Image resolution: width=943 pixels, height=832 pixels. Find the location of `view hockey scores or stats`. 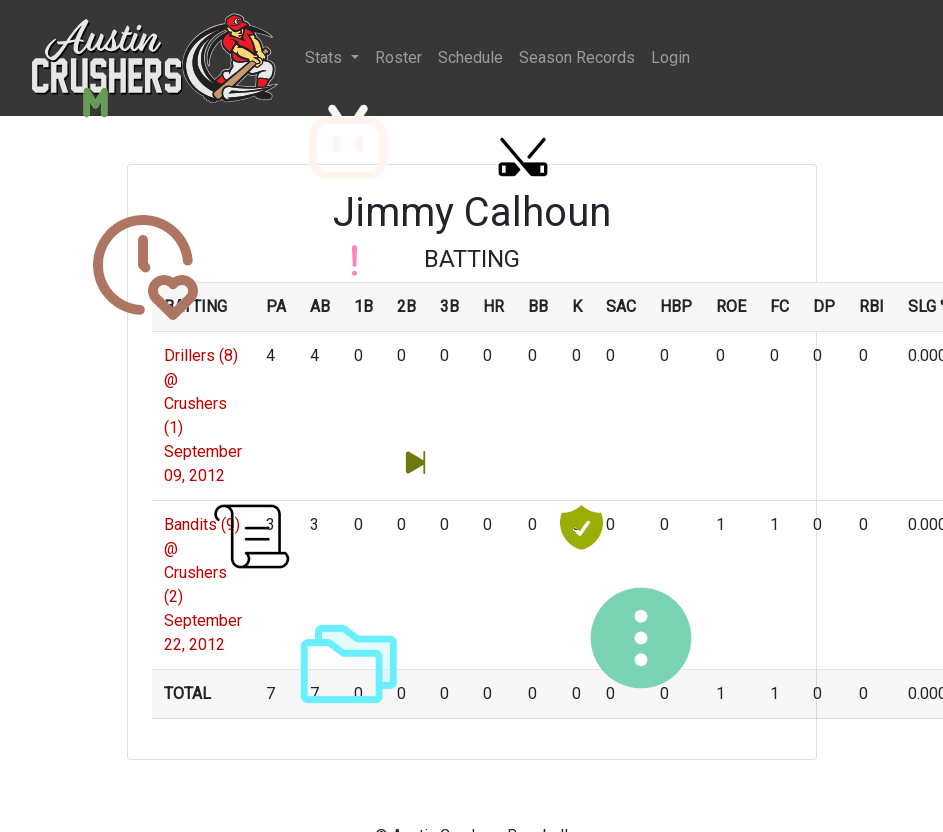

view hockey scores or stats is located at coordinates (523, 157).